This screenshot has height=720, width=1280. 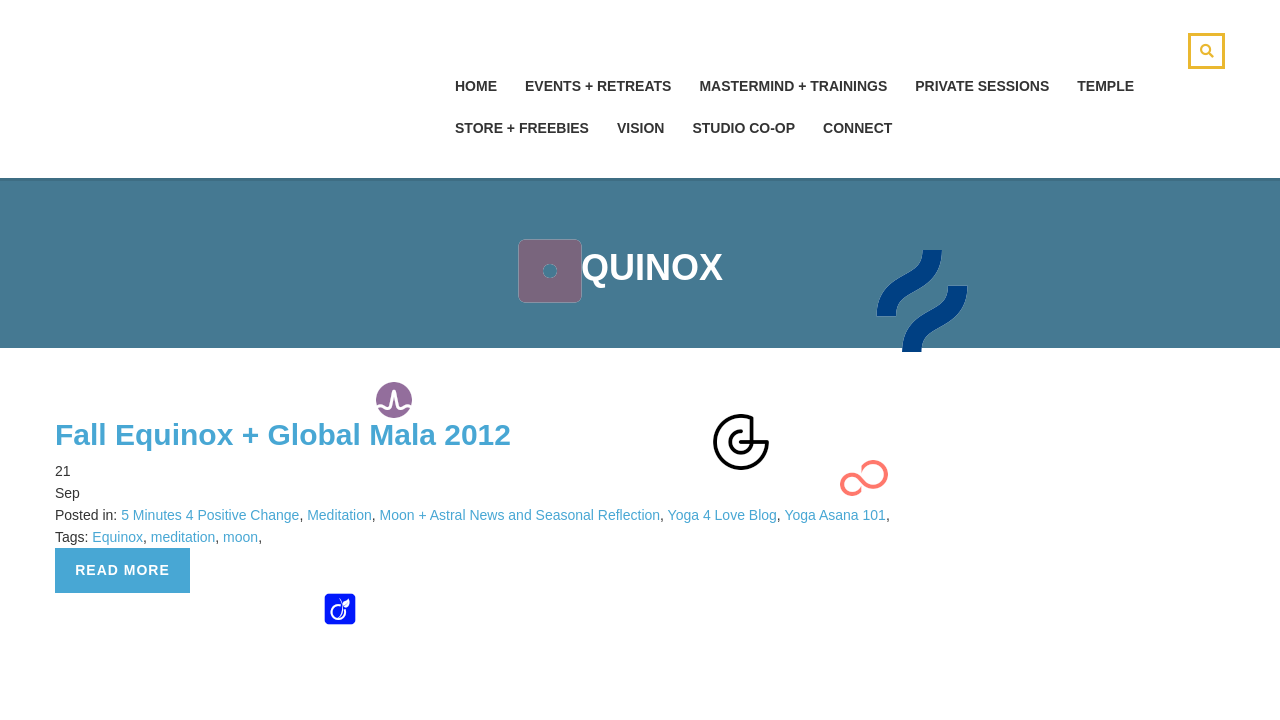 I want to click on visit the Game Developer website, so click(x=741, y=442).